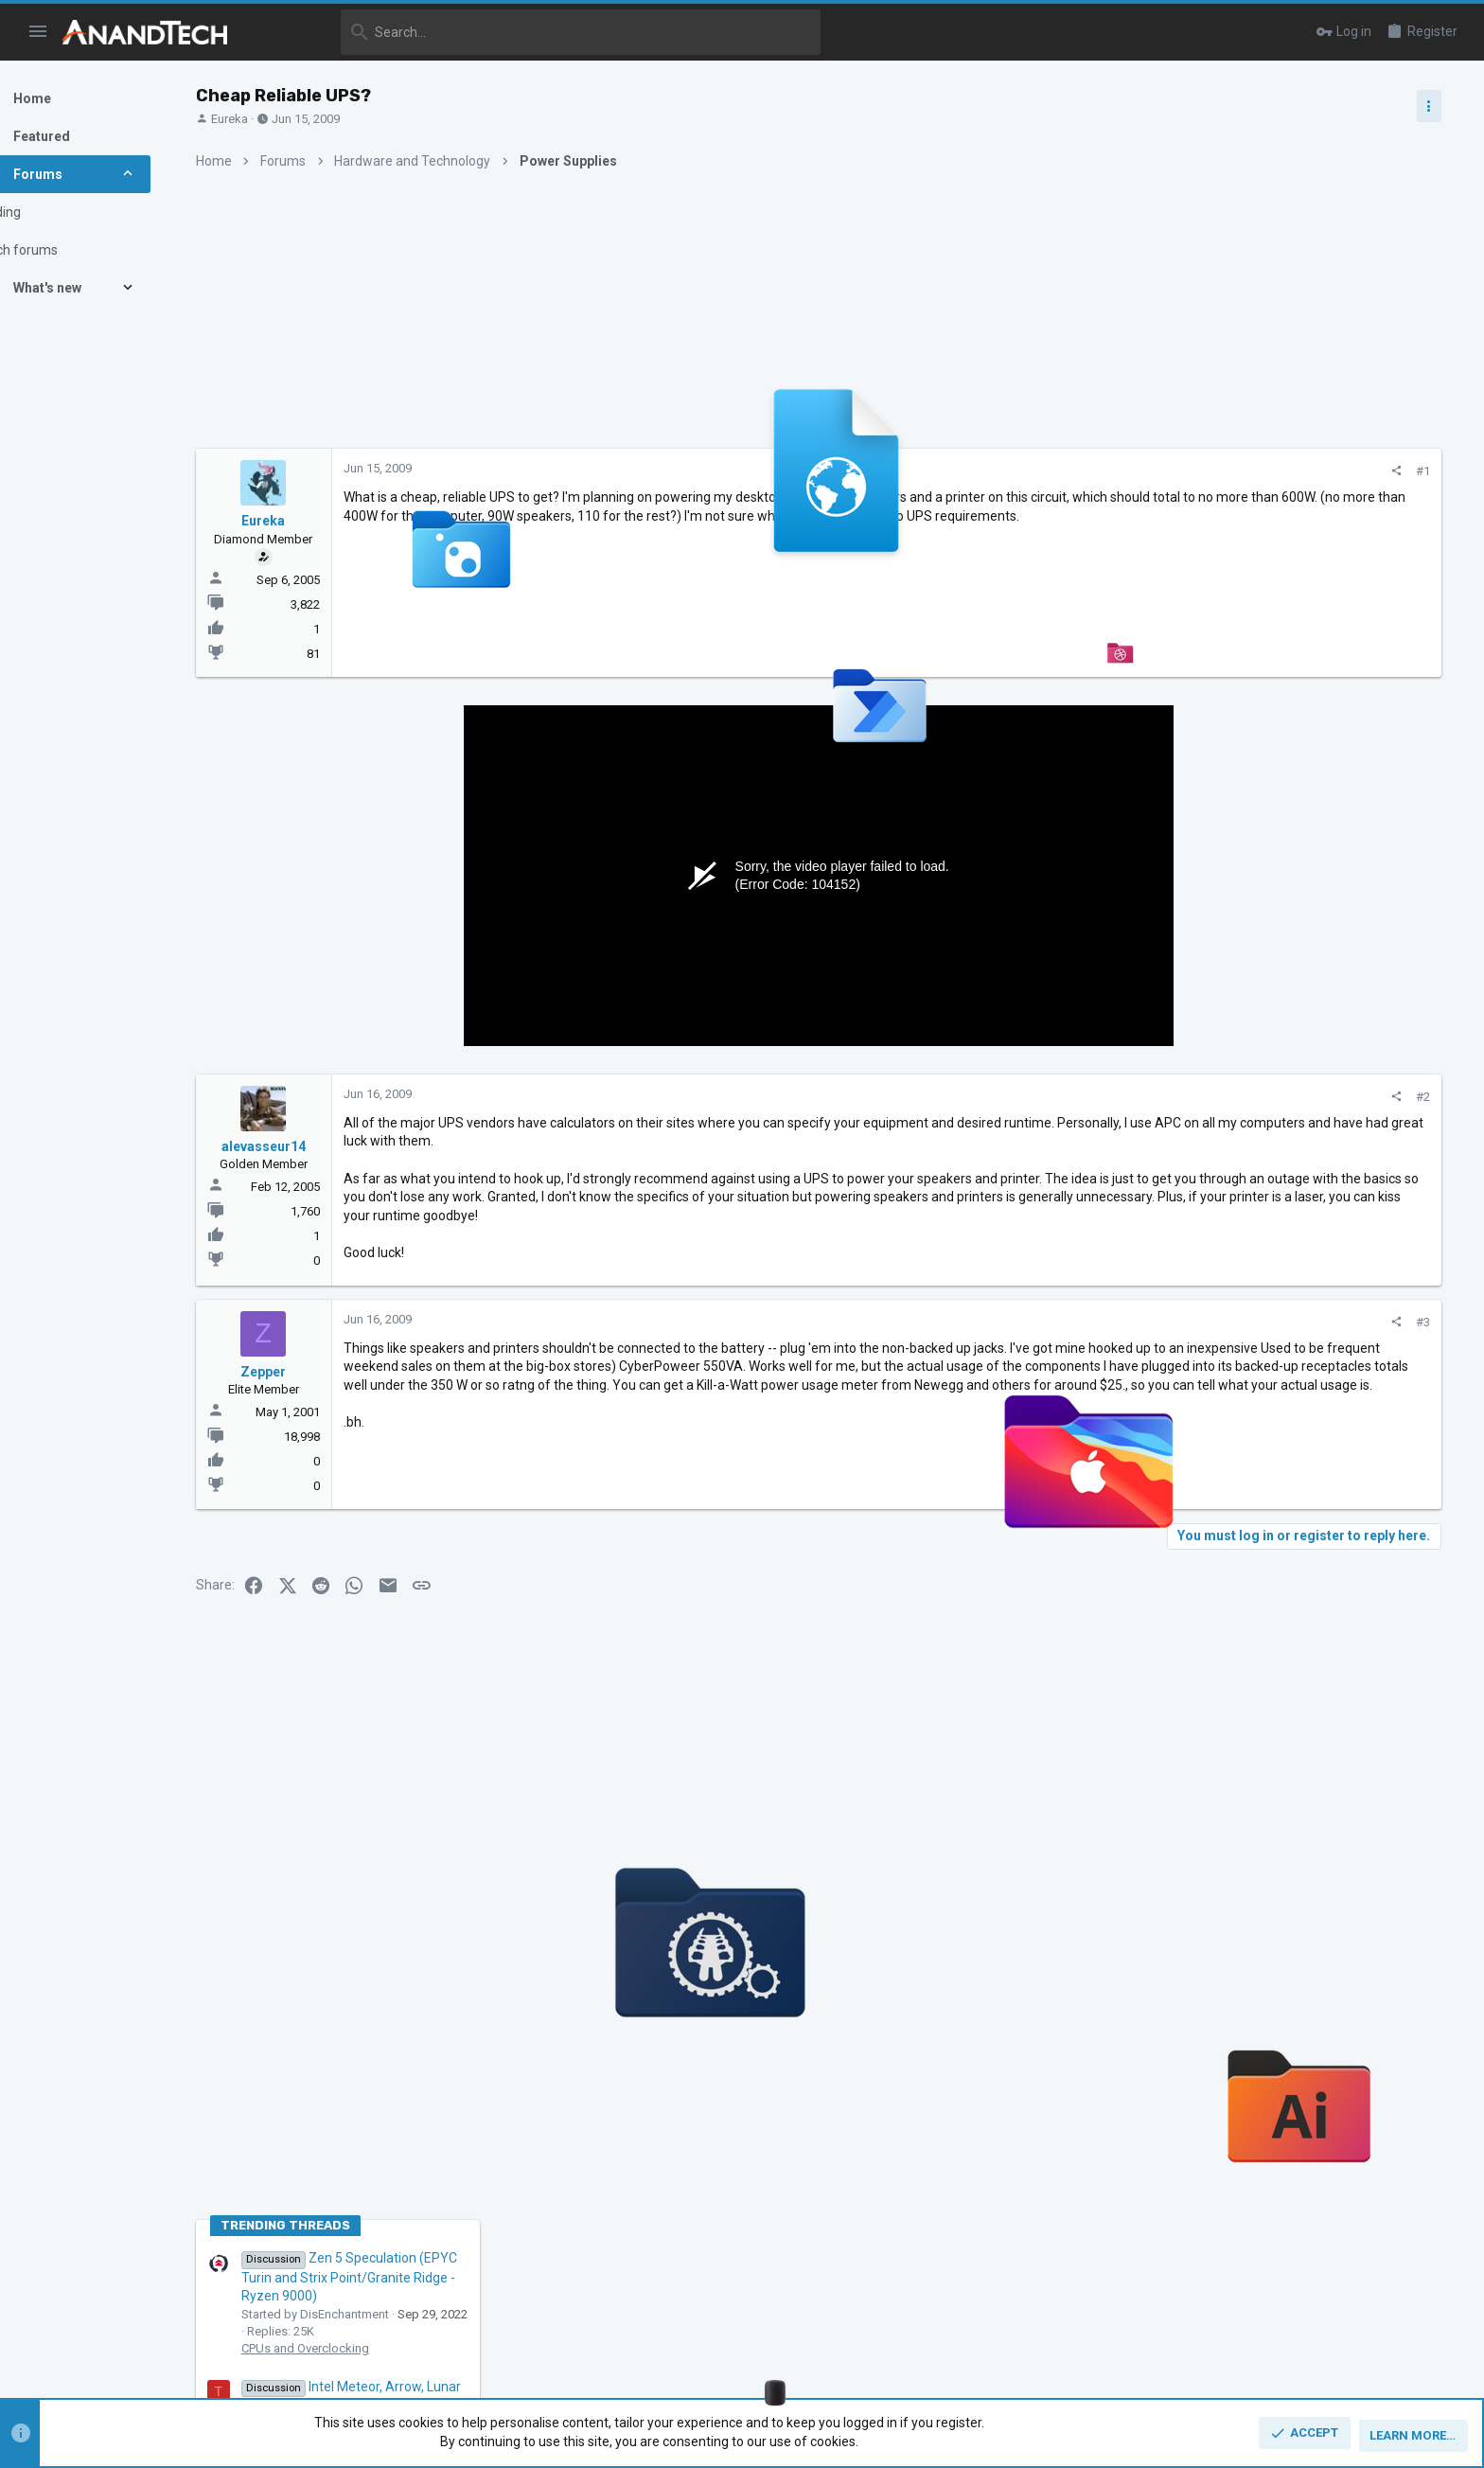 This screenshot has height=2468, width=1484. I want to click on folder for NoLimits coaster simulation mods and custom content, so click(709, 1947).